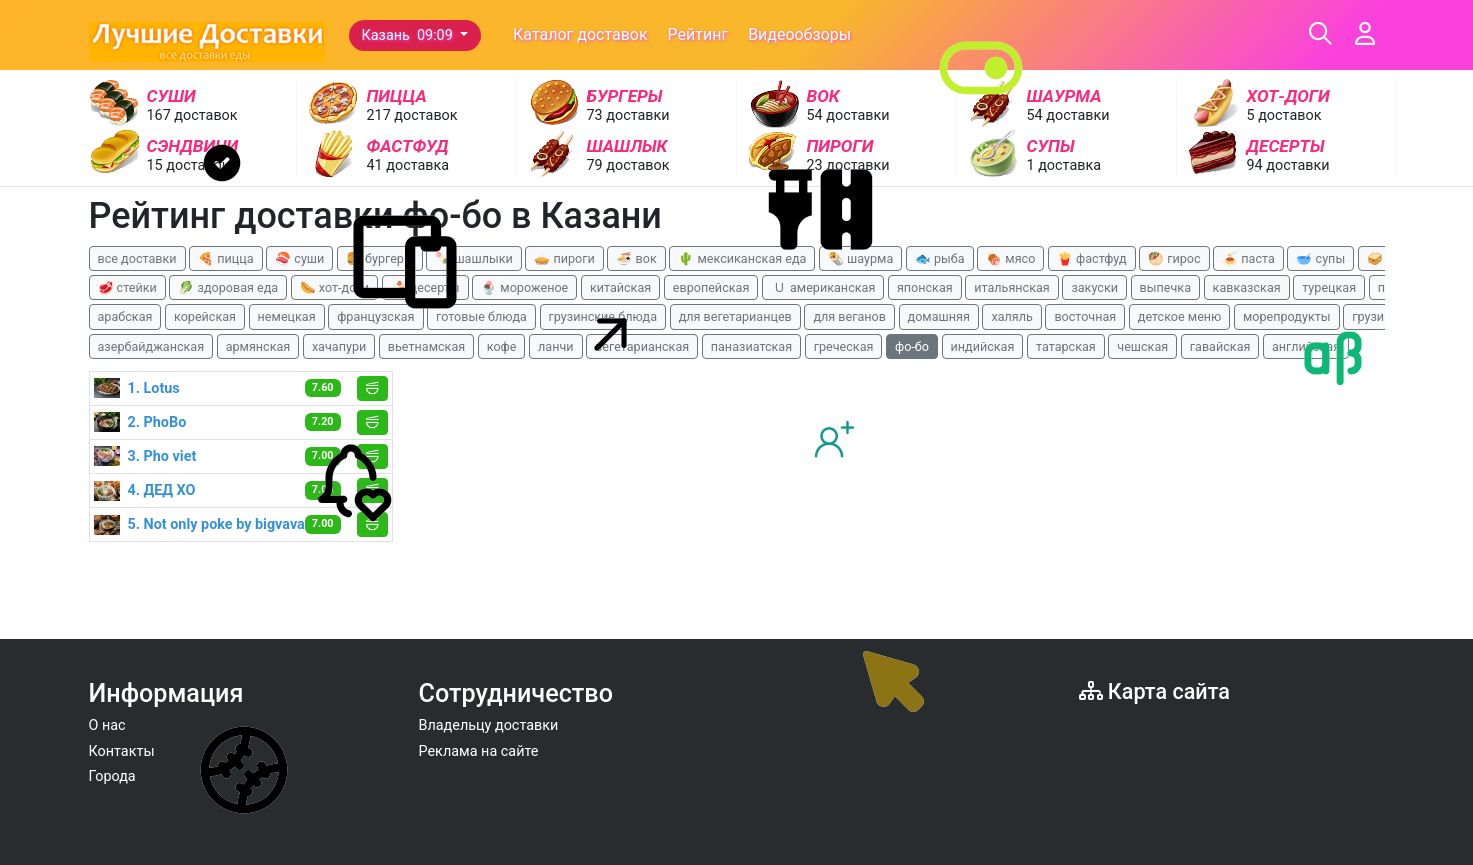 The height and width of the screenshot is (865, 1473). Describe the element at coordinates (1333, 353) in the screenshot. I see `switch to greek alphabet input` at that location.